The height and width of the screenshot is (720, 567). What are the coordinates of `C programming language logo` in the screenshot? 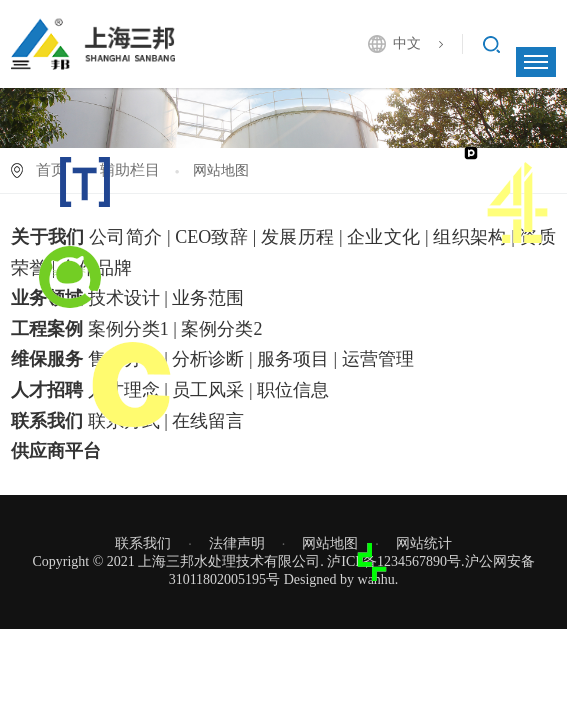 It's located at (131, 384).